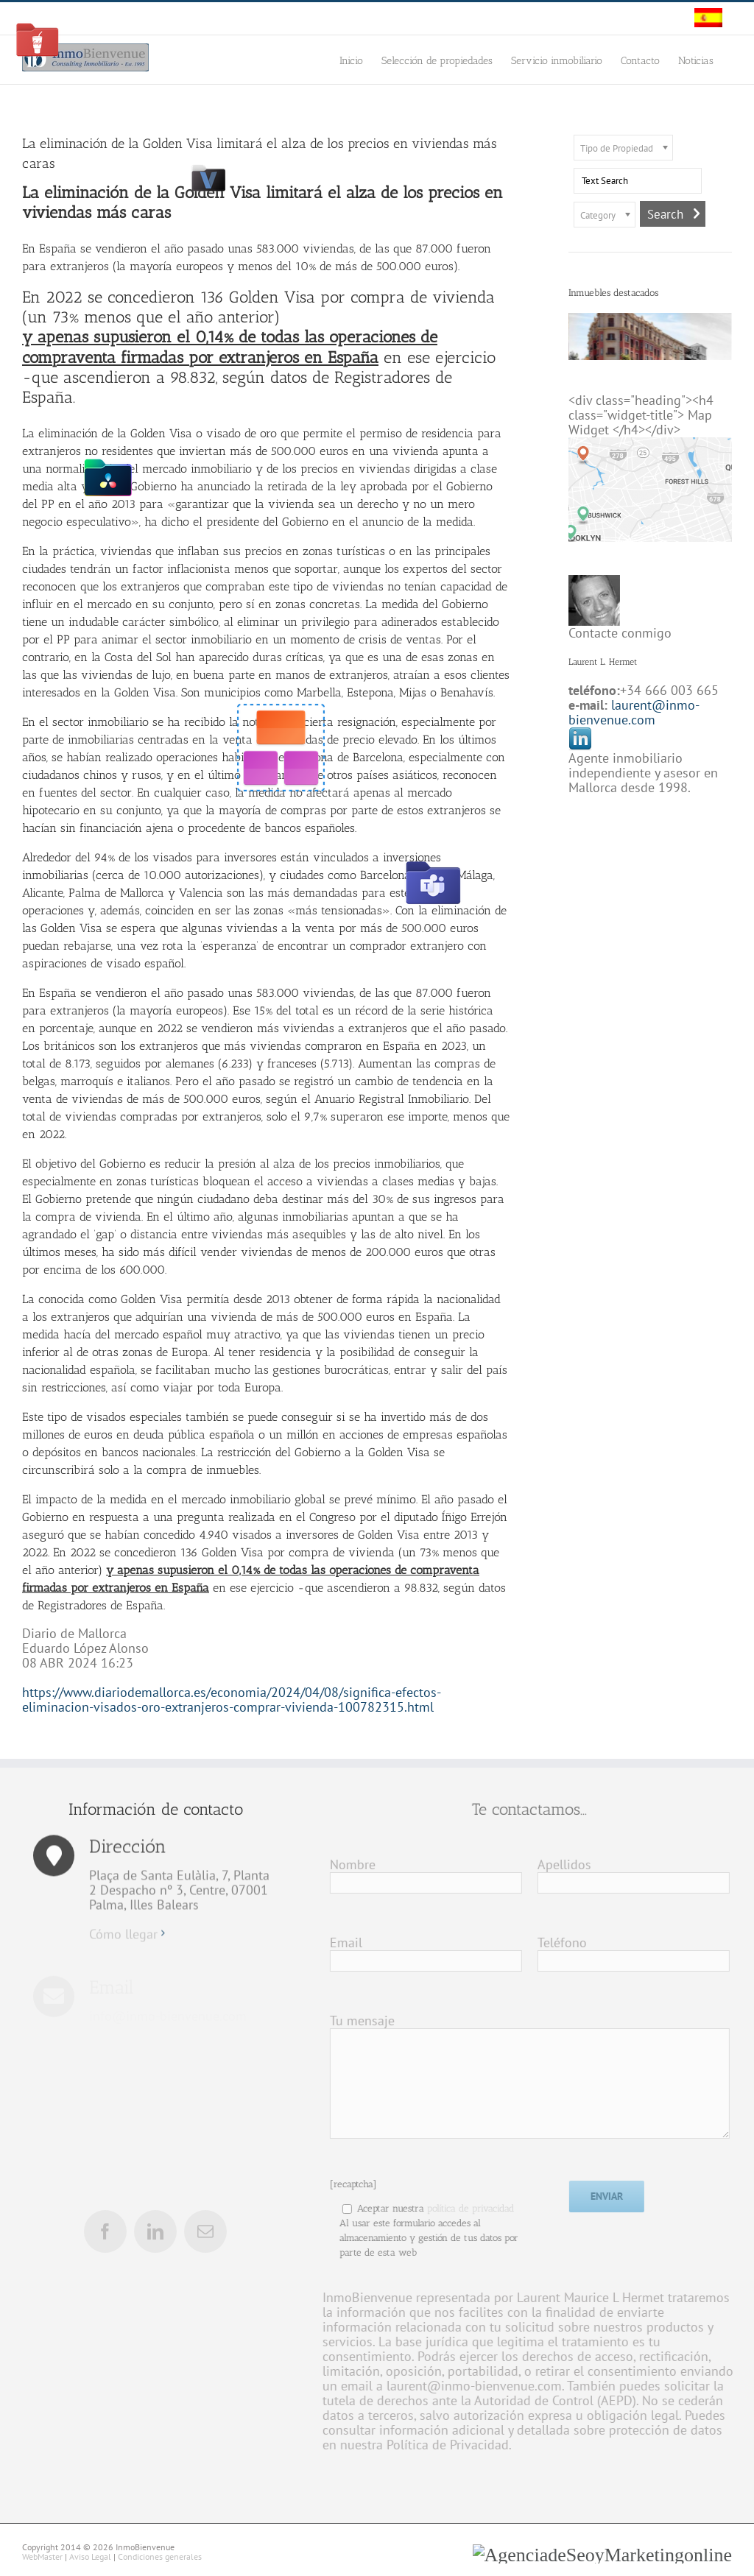 The image size is (754, 2576). What do you see at coordinates (208, 179) in the screenshot?
I see `open folder containing files starting with "V"` at bounding box center [208, 179].